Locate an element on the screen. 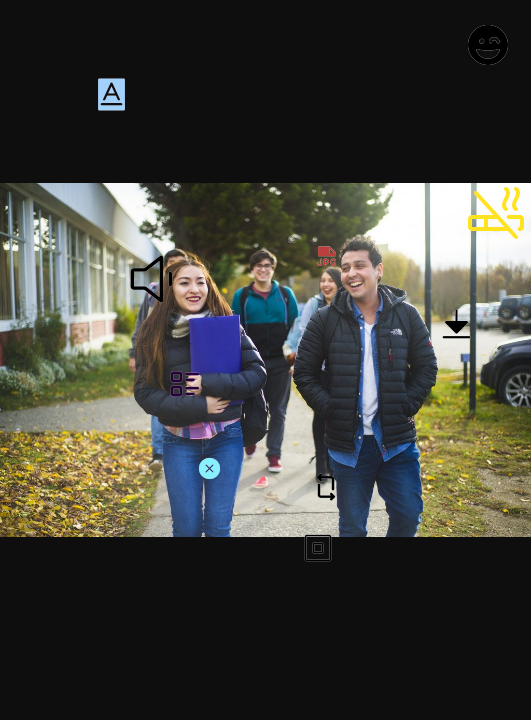  view detailed list items is located at coordinates (185, 384).